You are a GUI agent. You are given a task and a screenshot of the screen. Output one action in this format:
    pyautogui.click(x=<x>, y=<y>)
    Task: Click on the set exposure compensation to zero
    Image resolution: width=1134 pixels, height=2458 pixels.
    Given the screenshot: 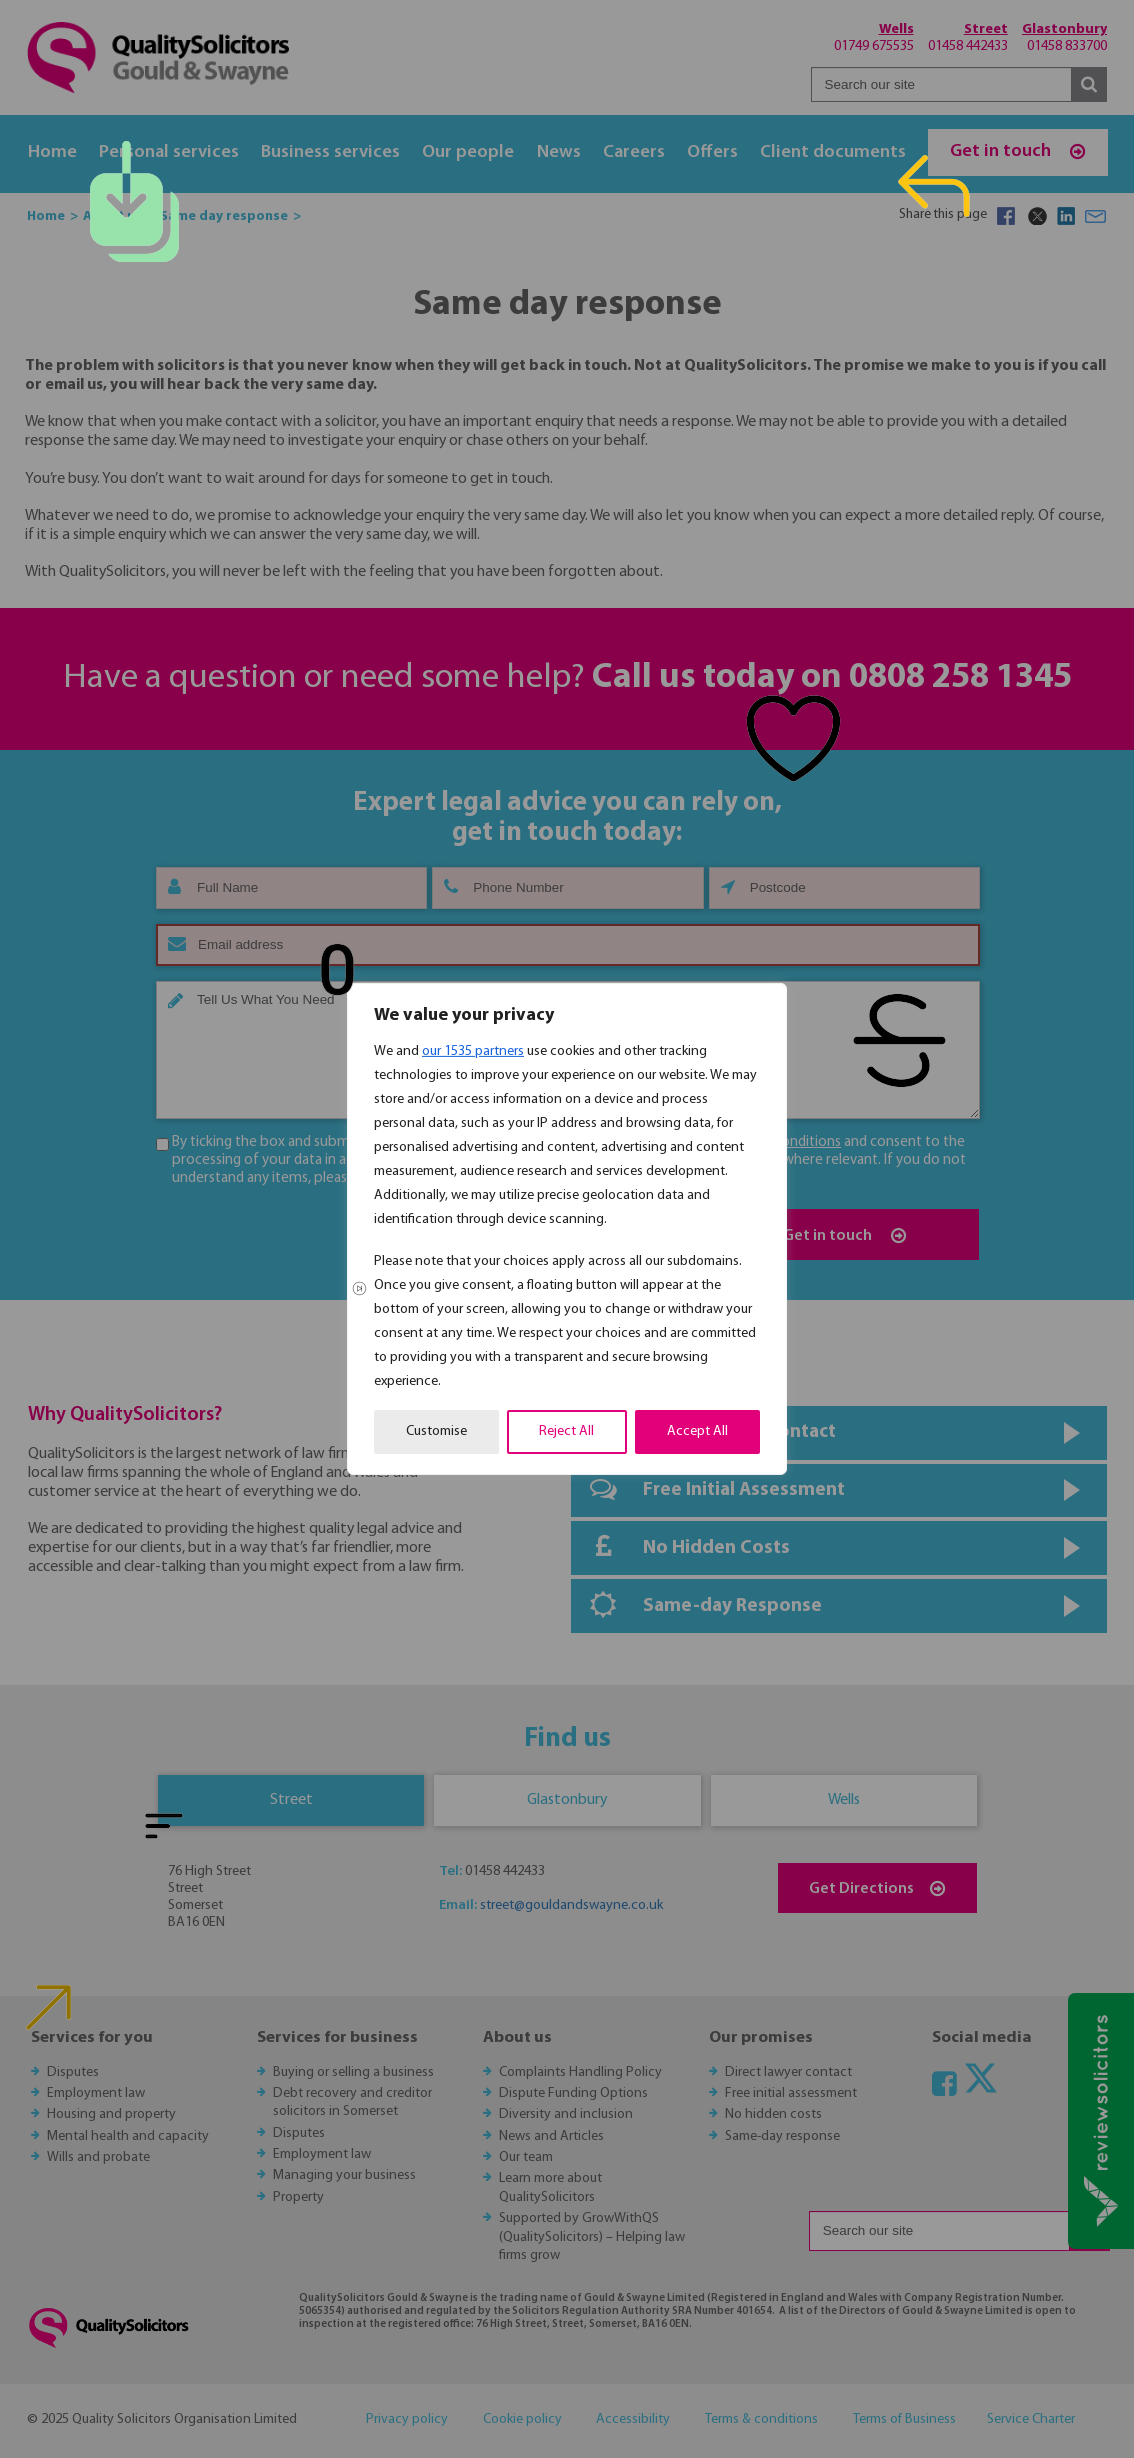 What is the action you would take?
    pyautogui.click(x=337, y=971)
    